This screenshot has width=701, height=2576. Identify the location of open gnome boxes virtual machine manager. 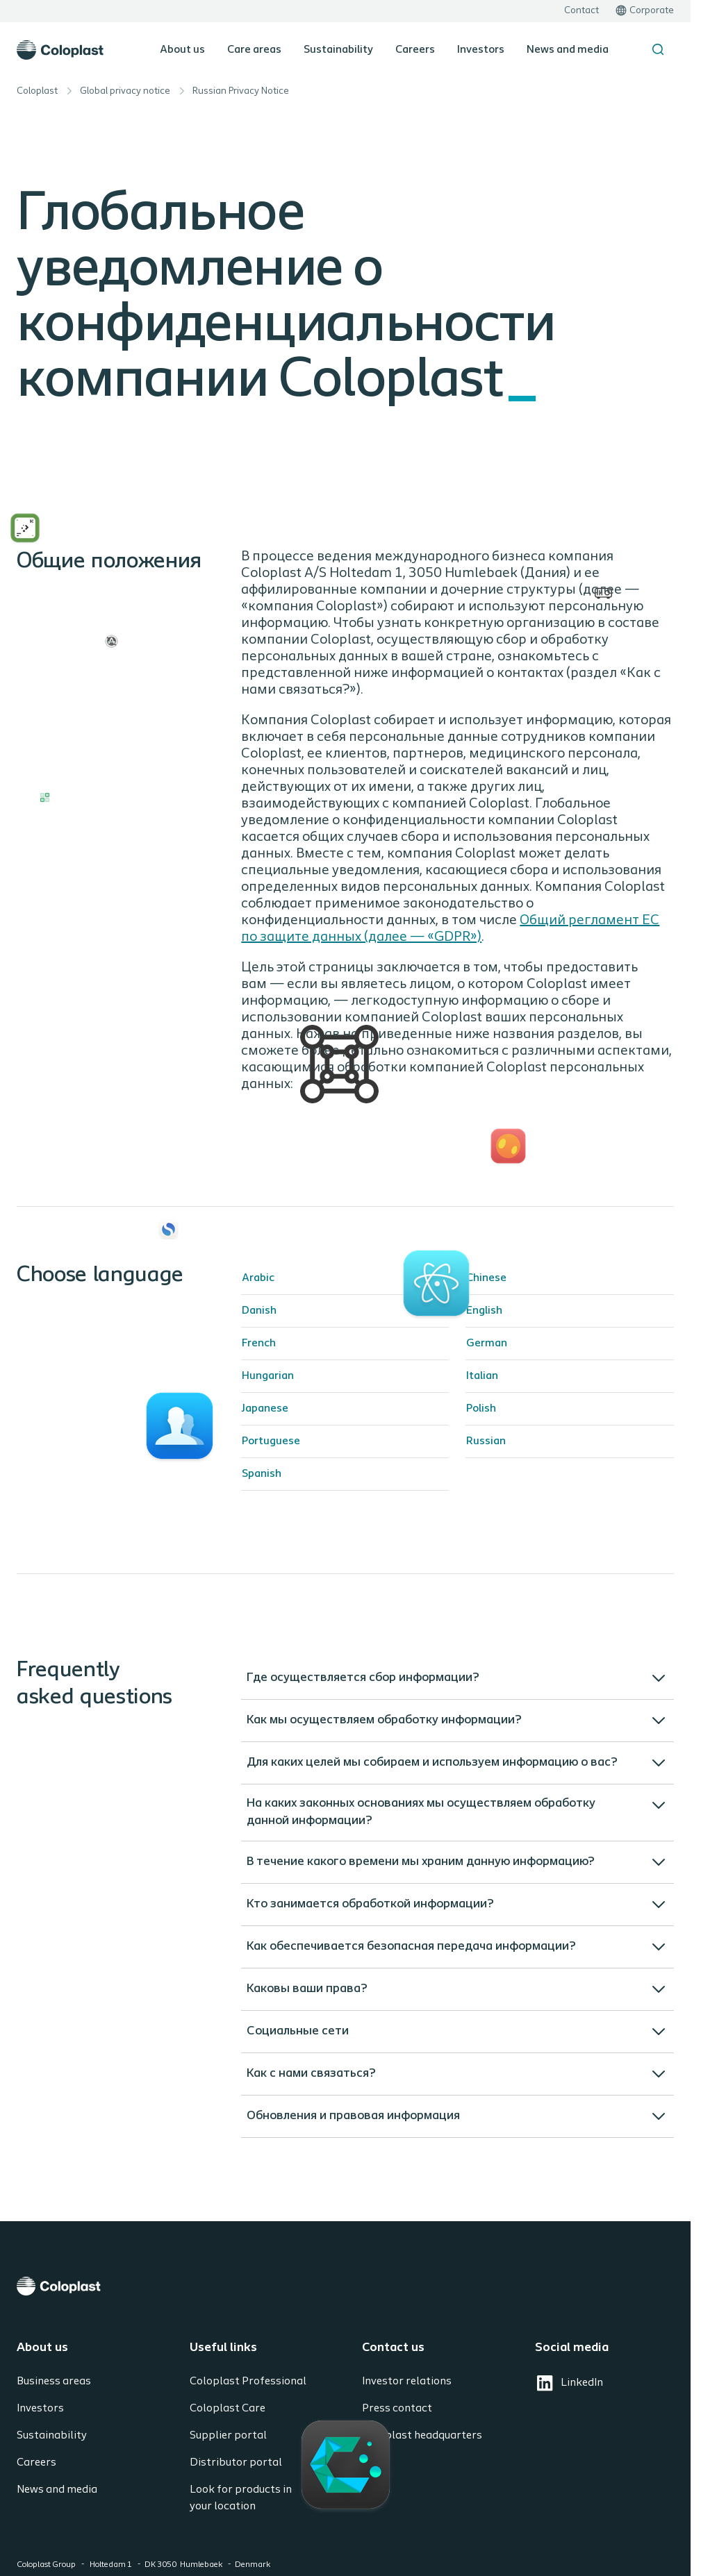
(339, 1064).